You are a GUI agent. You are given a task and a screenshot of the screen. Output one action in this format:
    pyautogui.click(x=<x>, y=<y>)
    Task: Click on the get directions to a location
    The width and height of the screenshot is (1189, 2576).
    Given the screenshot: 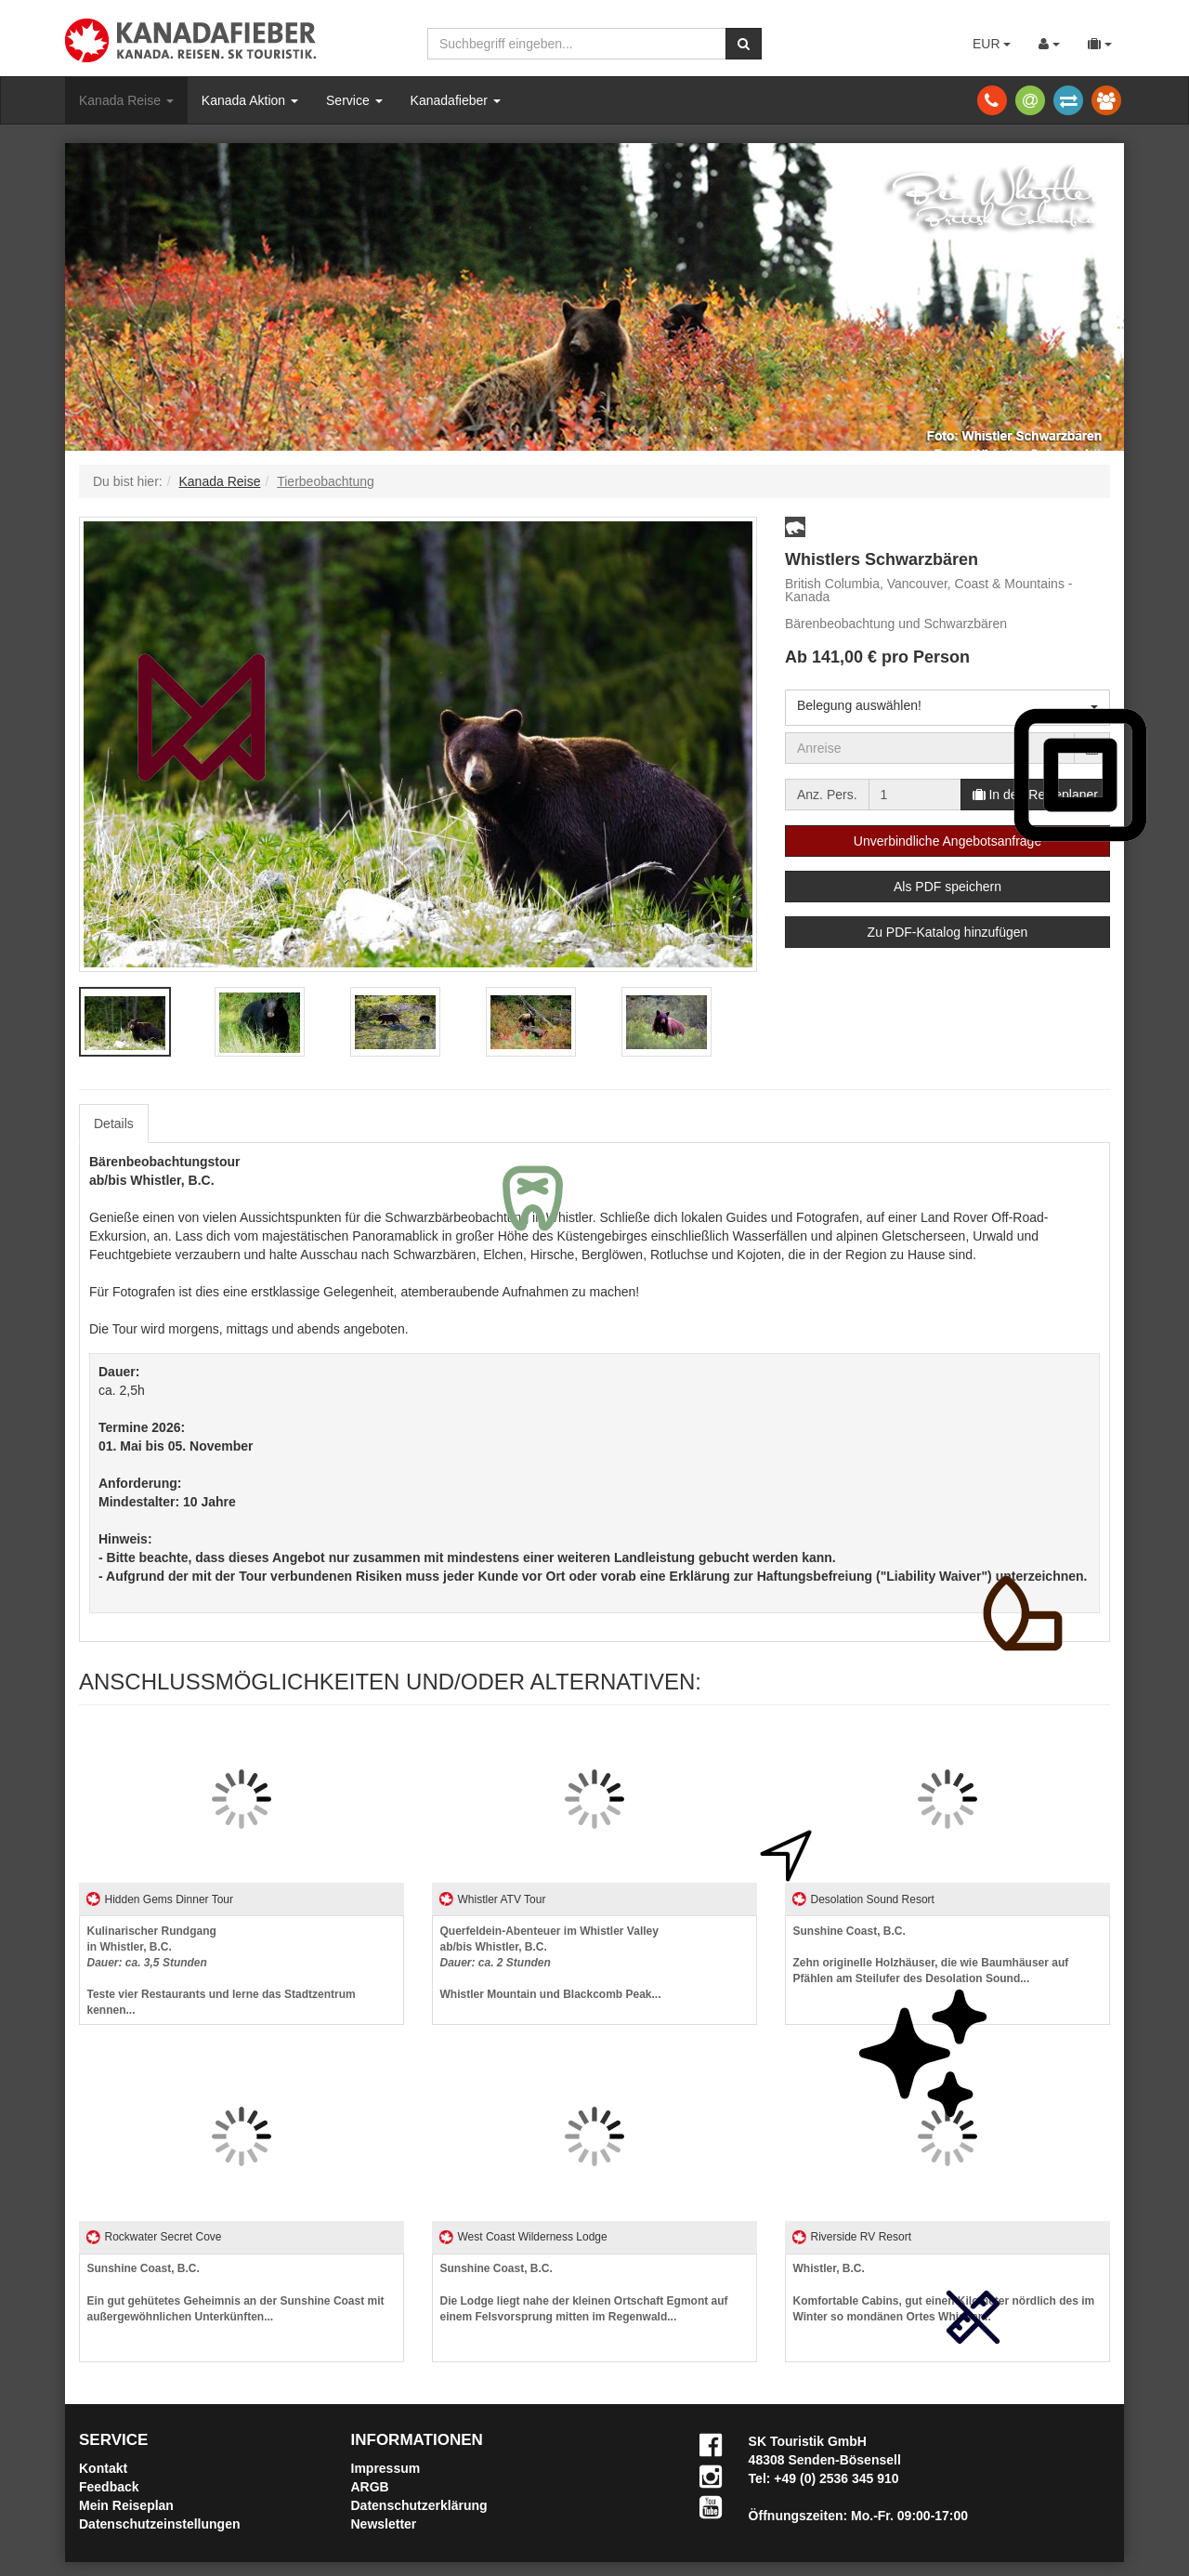 What is the action you would take?
    pyautogui.click(x=786, y=1856)
    